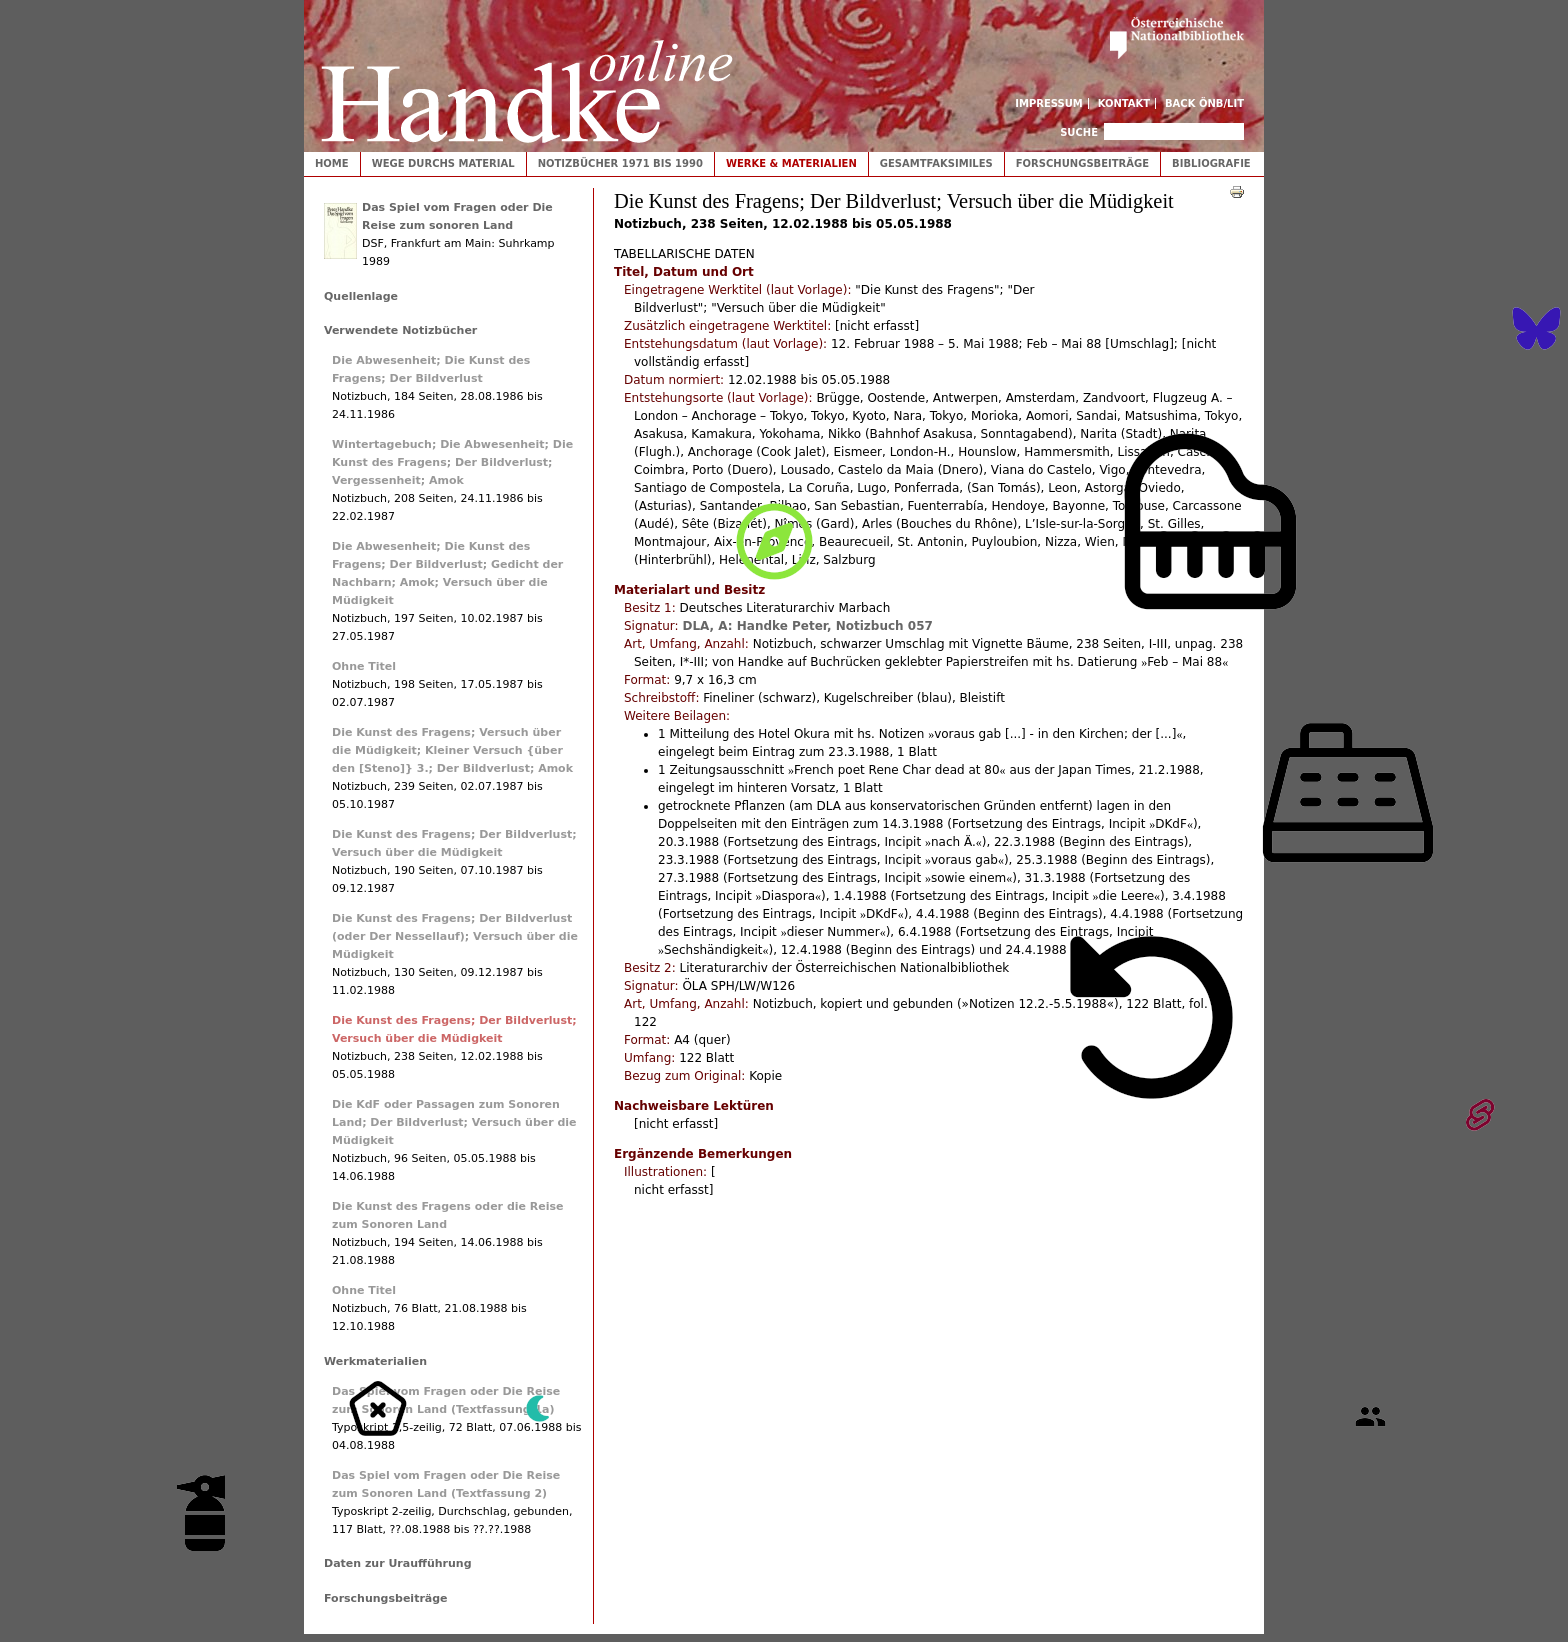 The height and width of the screenshot is (1642, 1568). Describe the element at coordinates (1481, 1114) in the screenshot. I see `link to Svelte framework documentation or resources` at that location.